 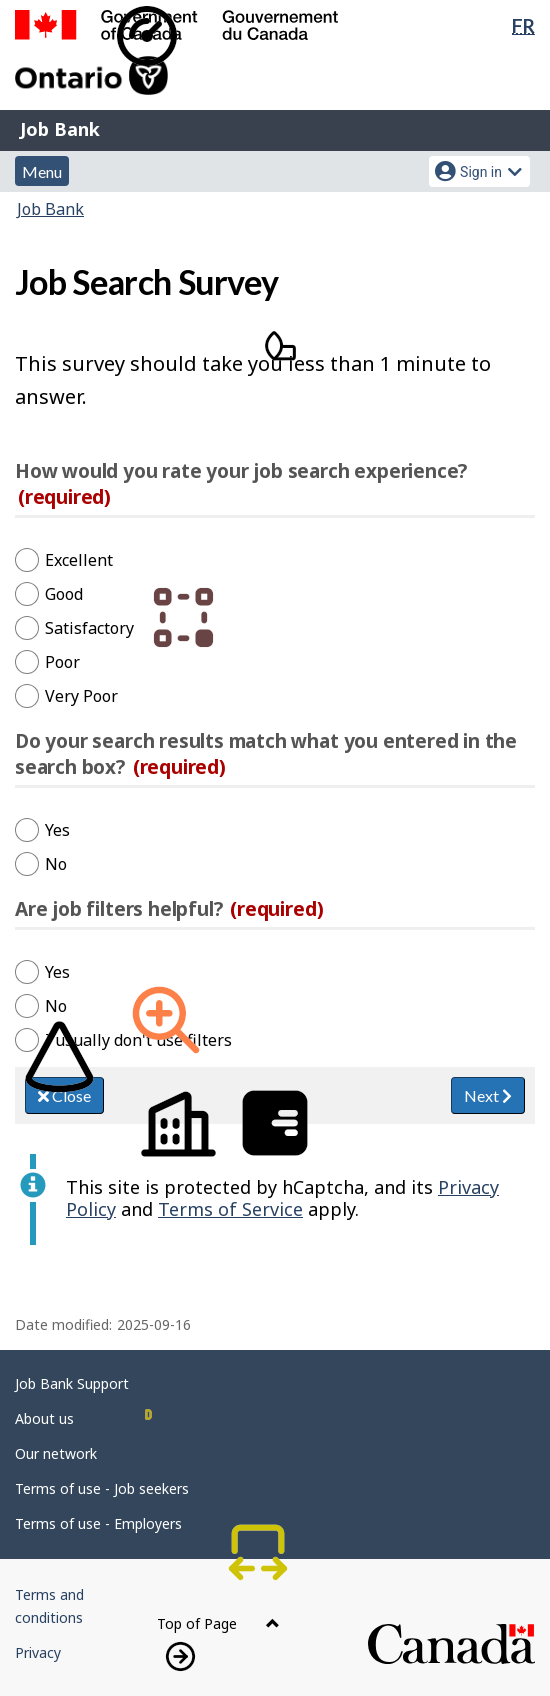 What do you see at coordinates (59, 1058) in the screenshot?
I see `indicates 3D or shape tools` at bounding box center [59, 1058].